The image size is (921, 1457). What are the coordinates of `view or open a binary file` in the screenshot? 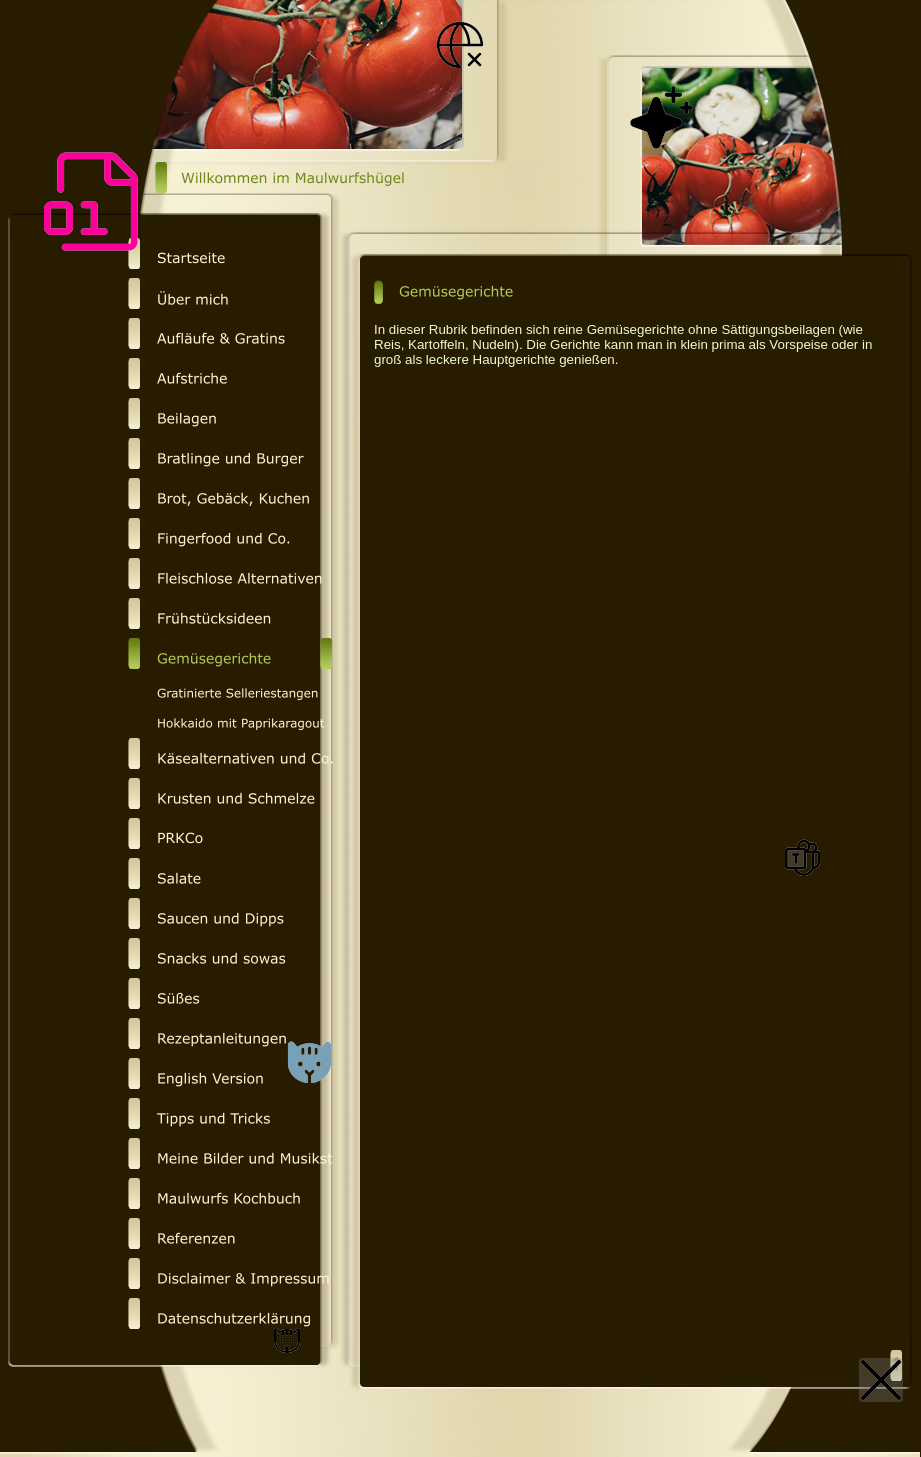 It's located at (97, 201).